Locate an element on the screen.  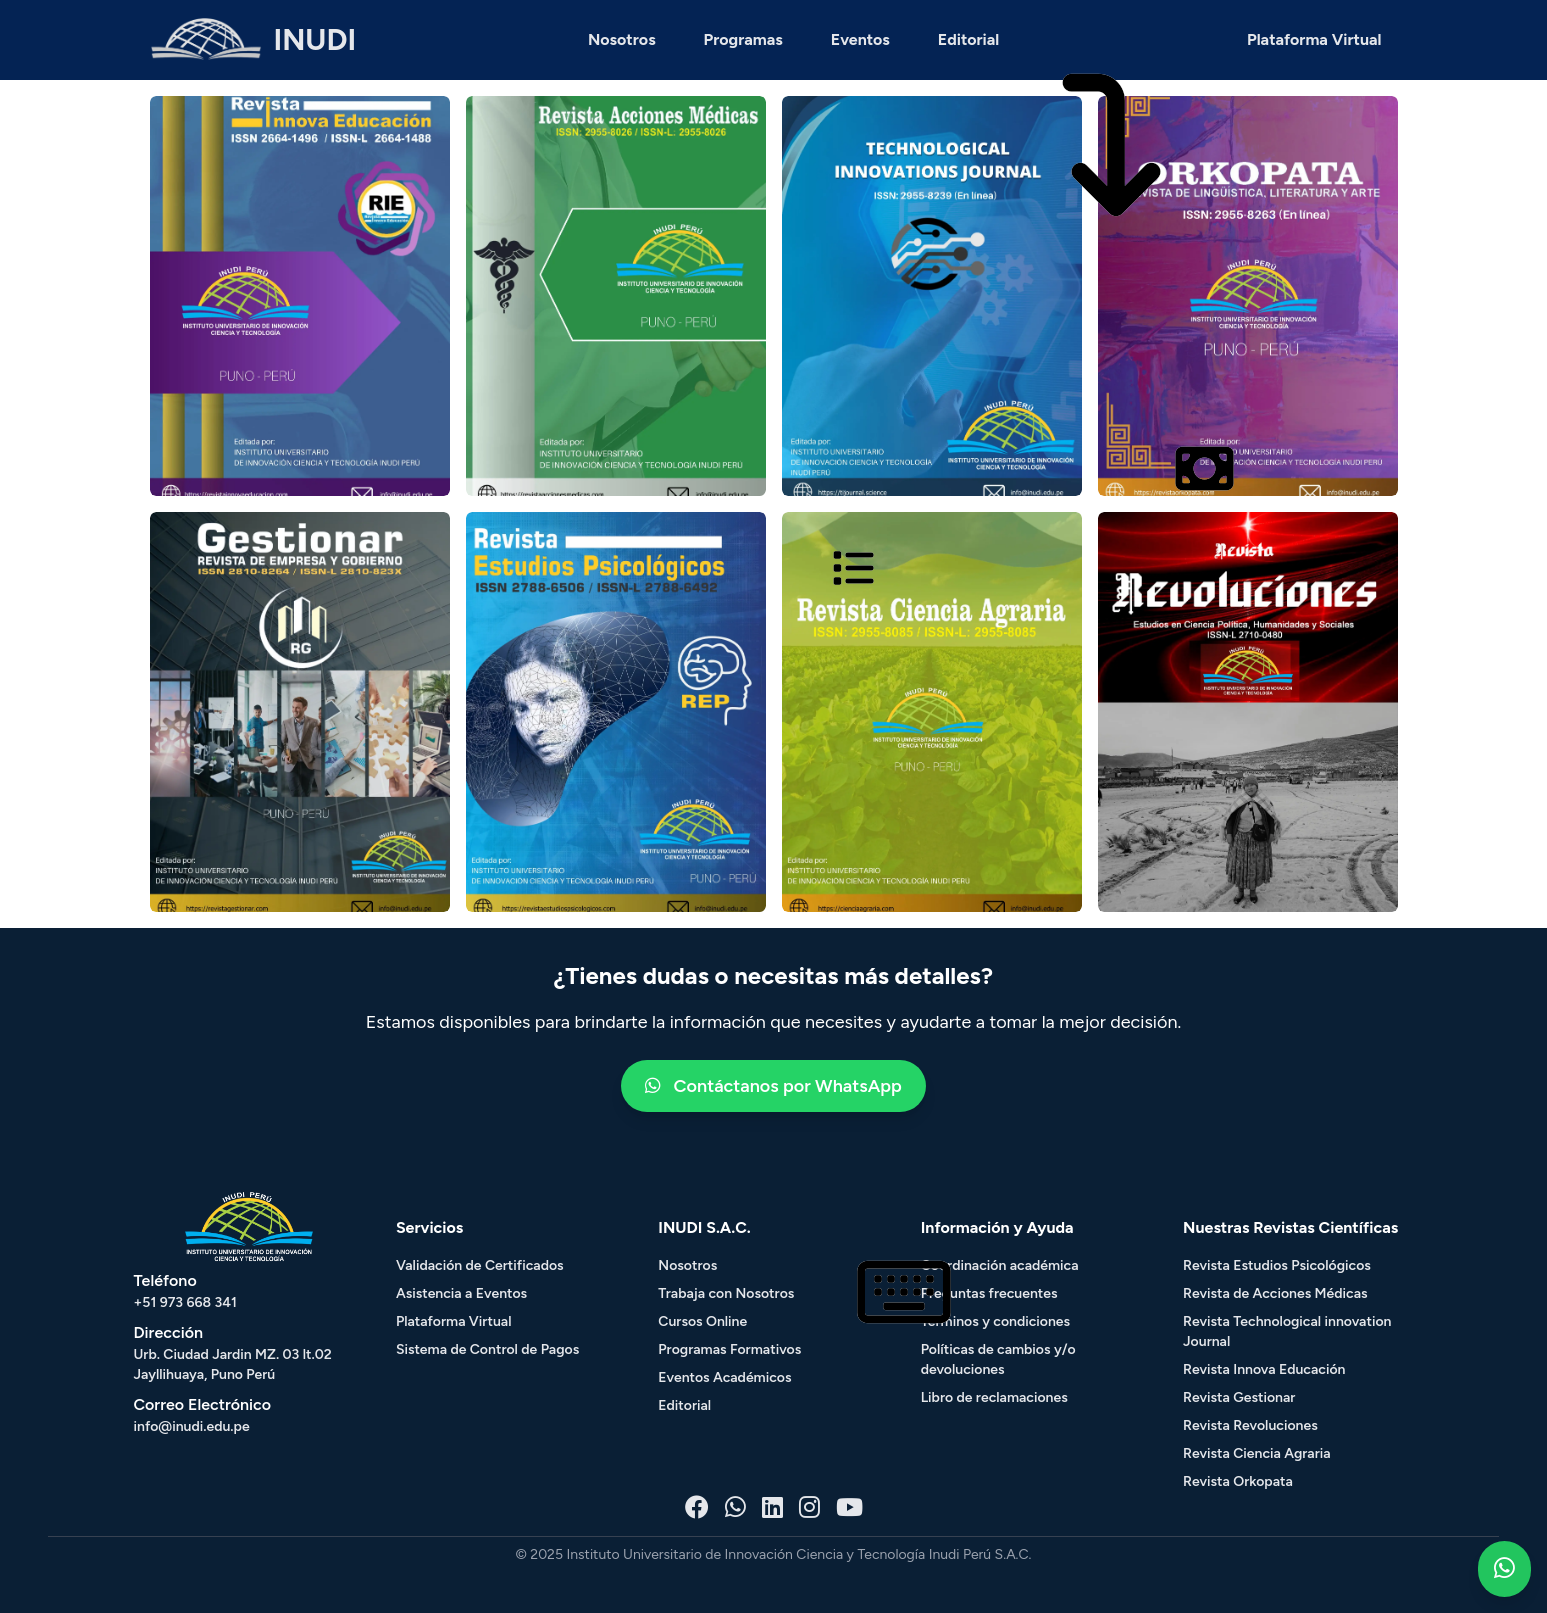
view payment or billing information is located at coordinates (1204, 468).